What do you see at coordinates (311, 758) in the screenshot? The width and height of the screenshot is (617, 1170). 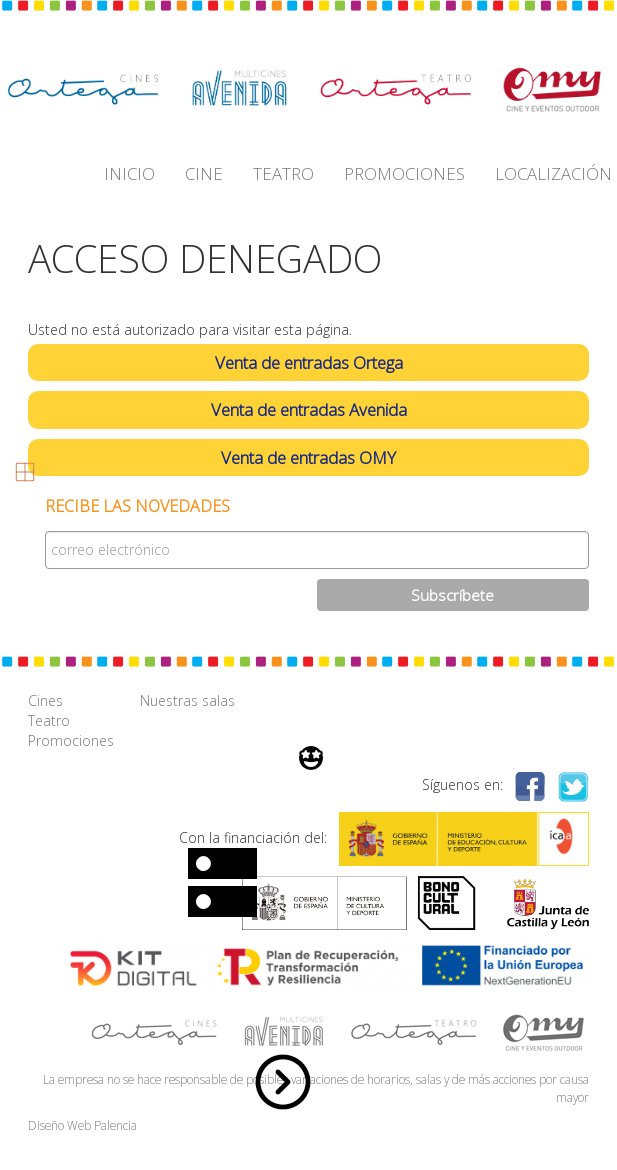 I see `indicates a top-rated or favorite item` at bounding box center [311, 758].